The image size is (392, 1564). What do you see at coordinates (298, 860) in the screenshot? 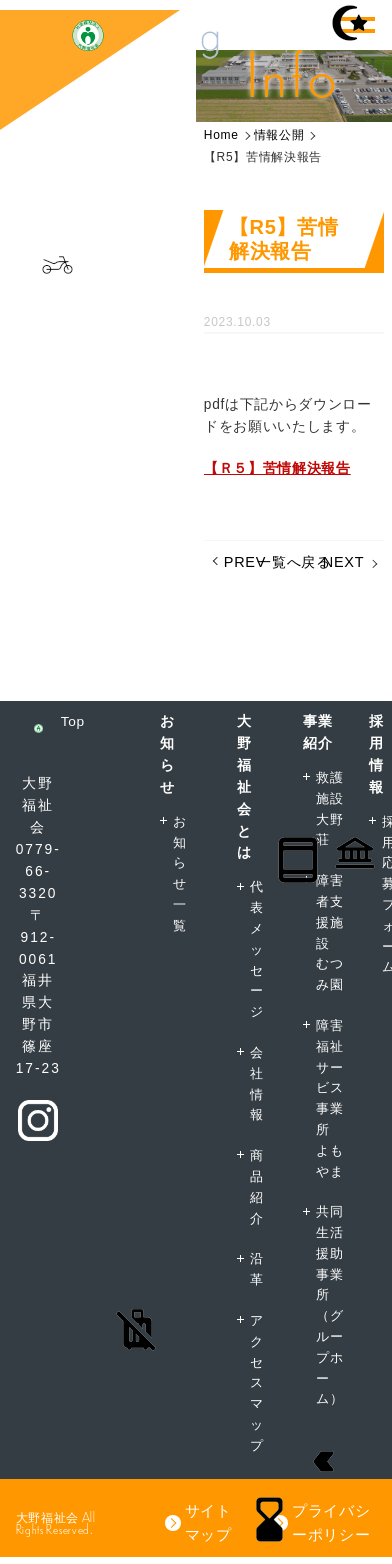
I see `switch to tablet view` at bounding box center [298, 860].